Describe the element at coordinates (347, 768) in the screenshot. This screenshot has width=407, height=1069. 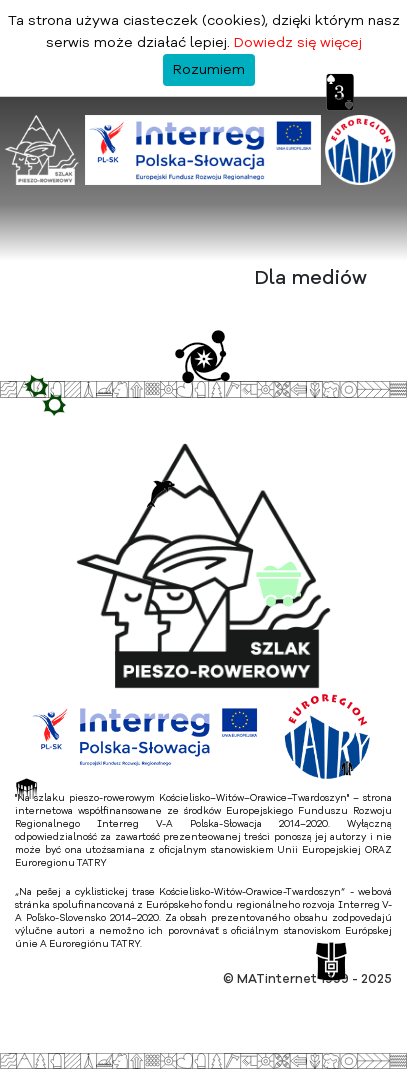
I see `select pirate costume or outfit` at that location.